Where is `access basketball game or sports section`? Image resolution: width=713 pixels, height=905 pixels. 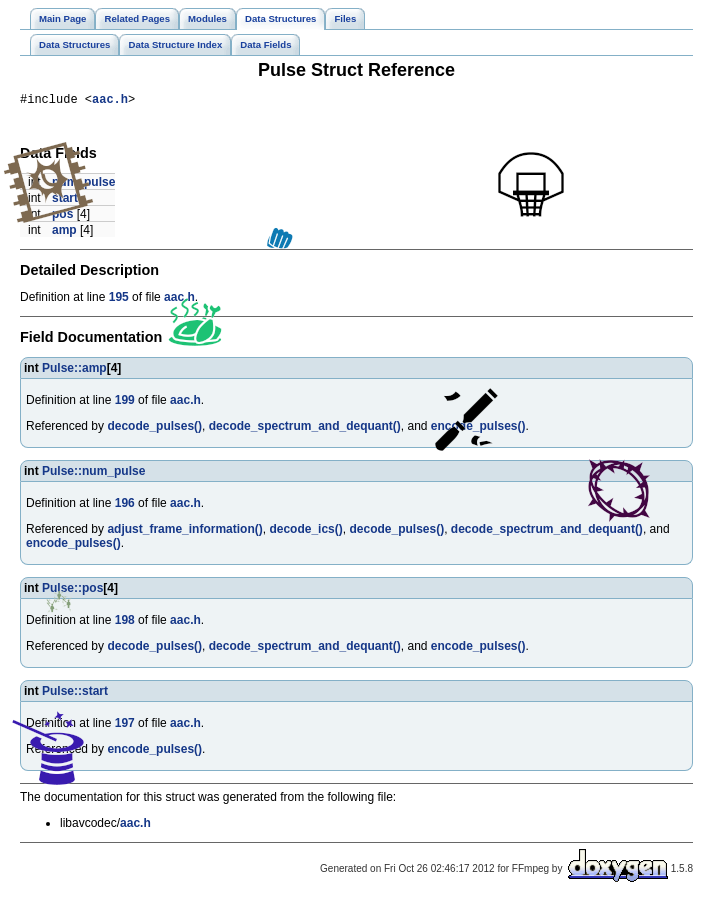 access basketball game or sports section is located at coordinates (531, 185).